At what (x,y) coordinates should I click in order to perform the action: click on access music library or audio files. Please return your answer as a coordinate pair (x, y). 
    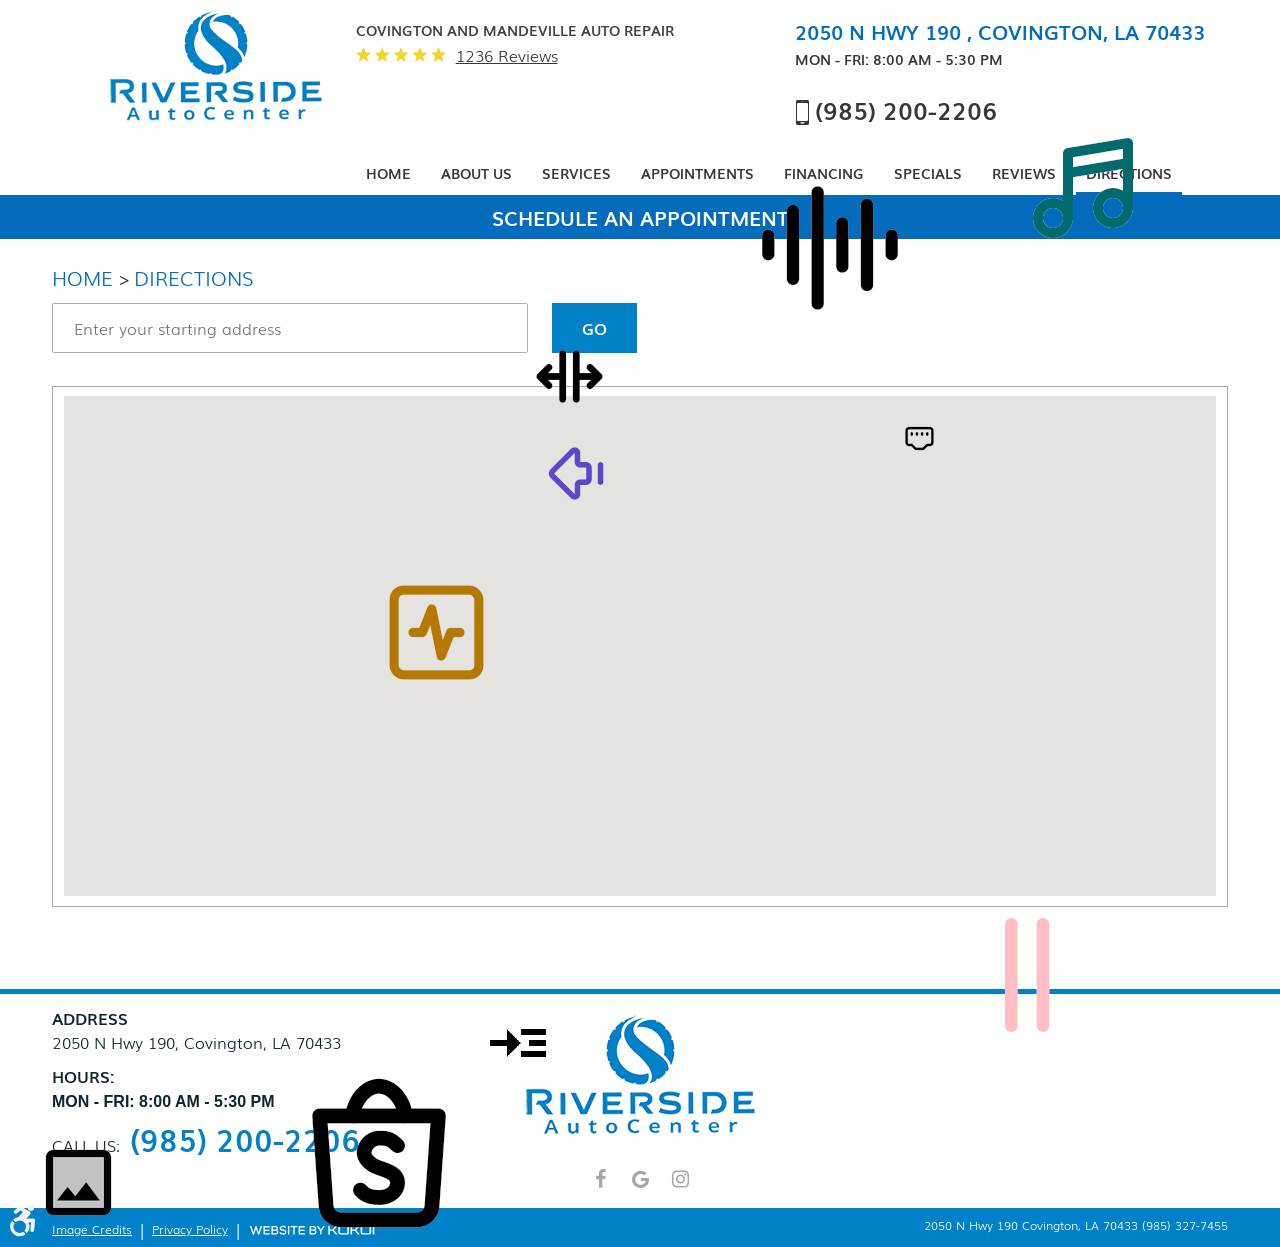
    Looking at the image, I should click on (1083, 188).